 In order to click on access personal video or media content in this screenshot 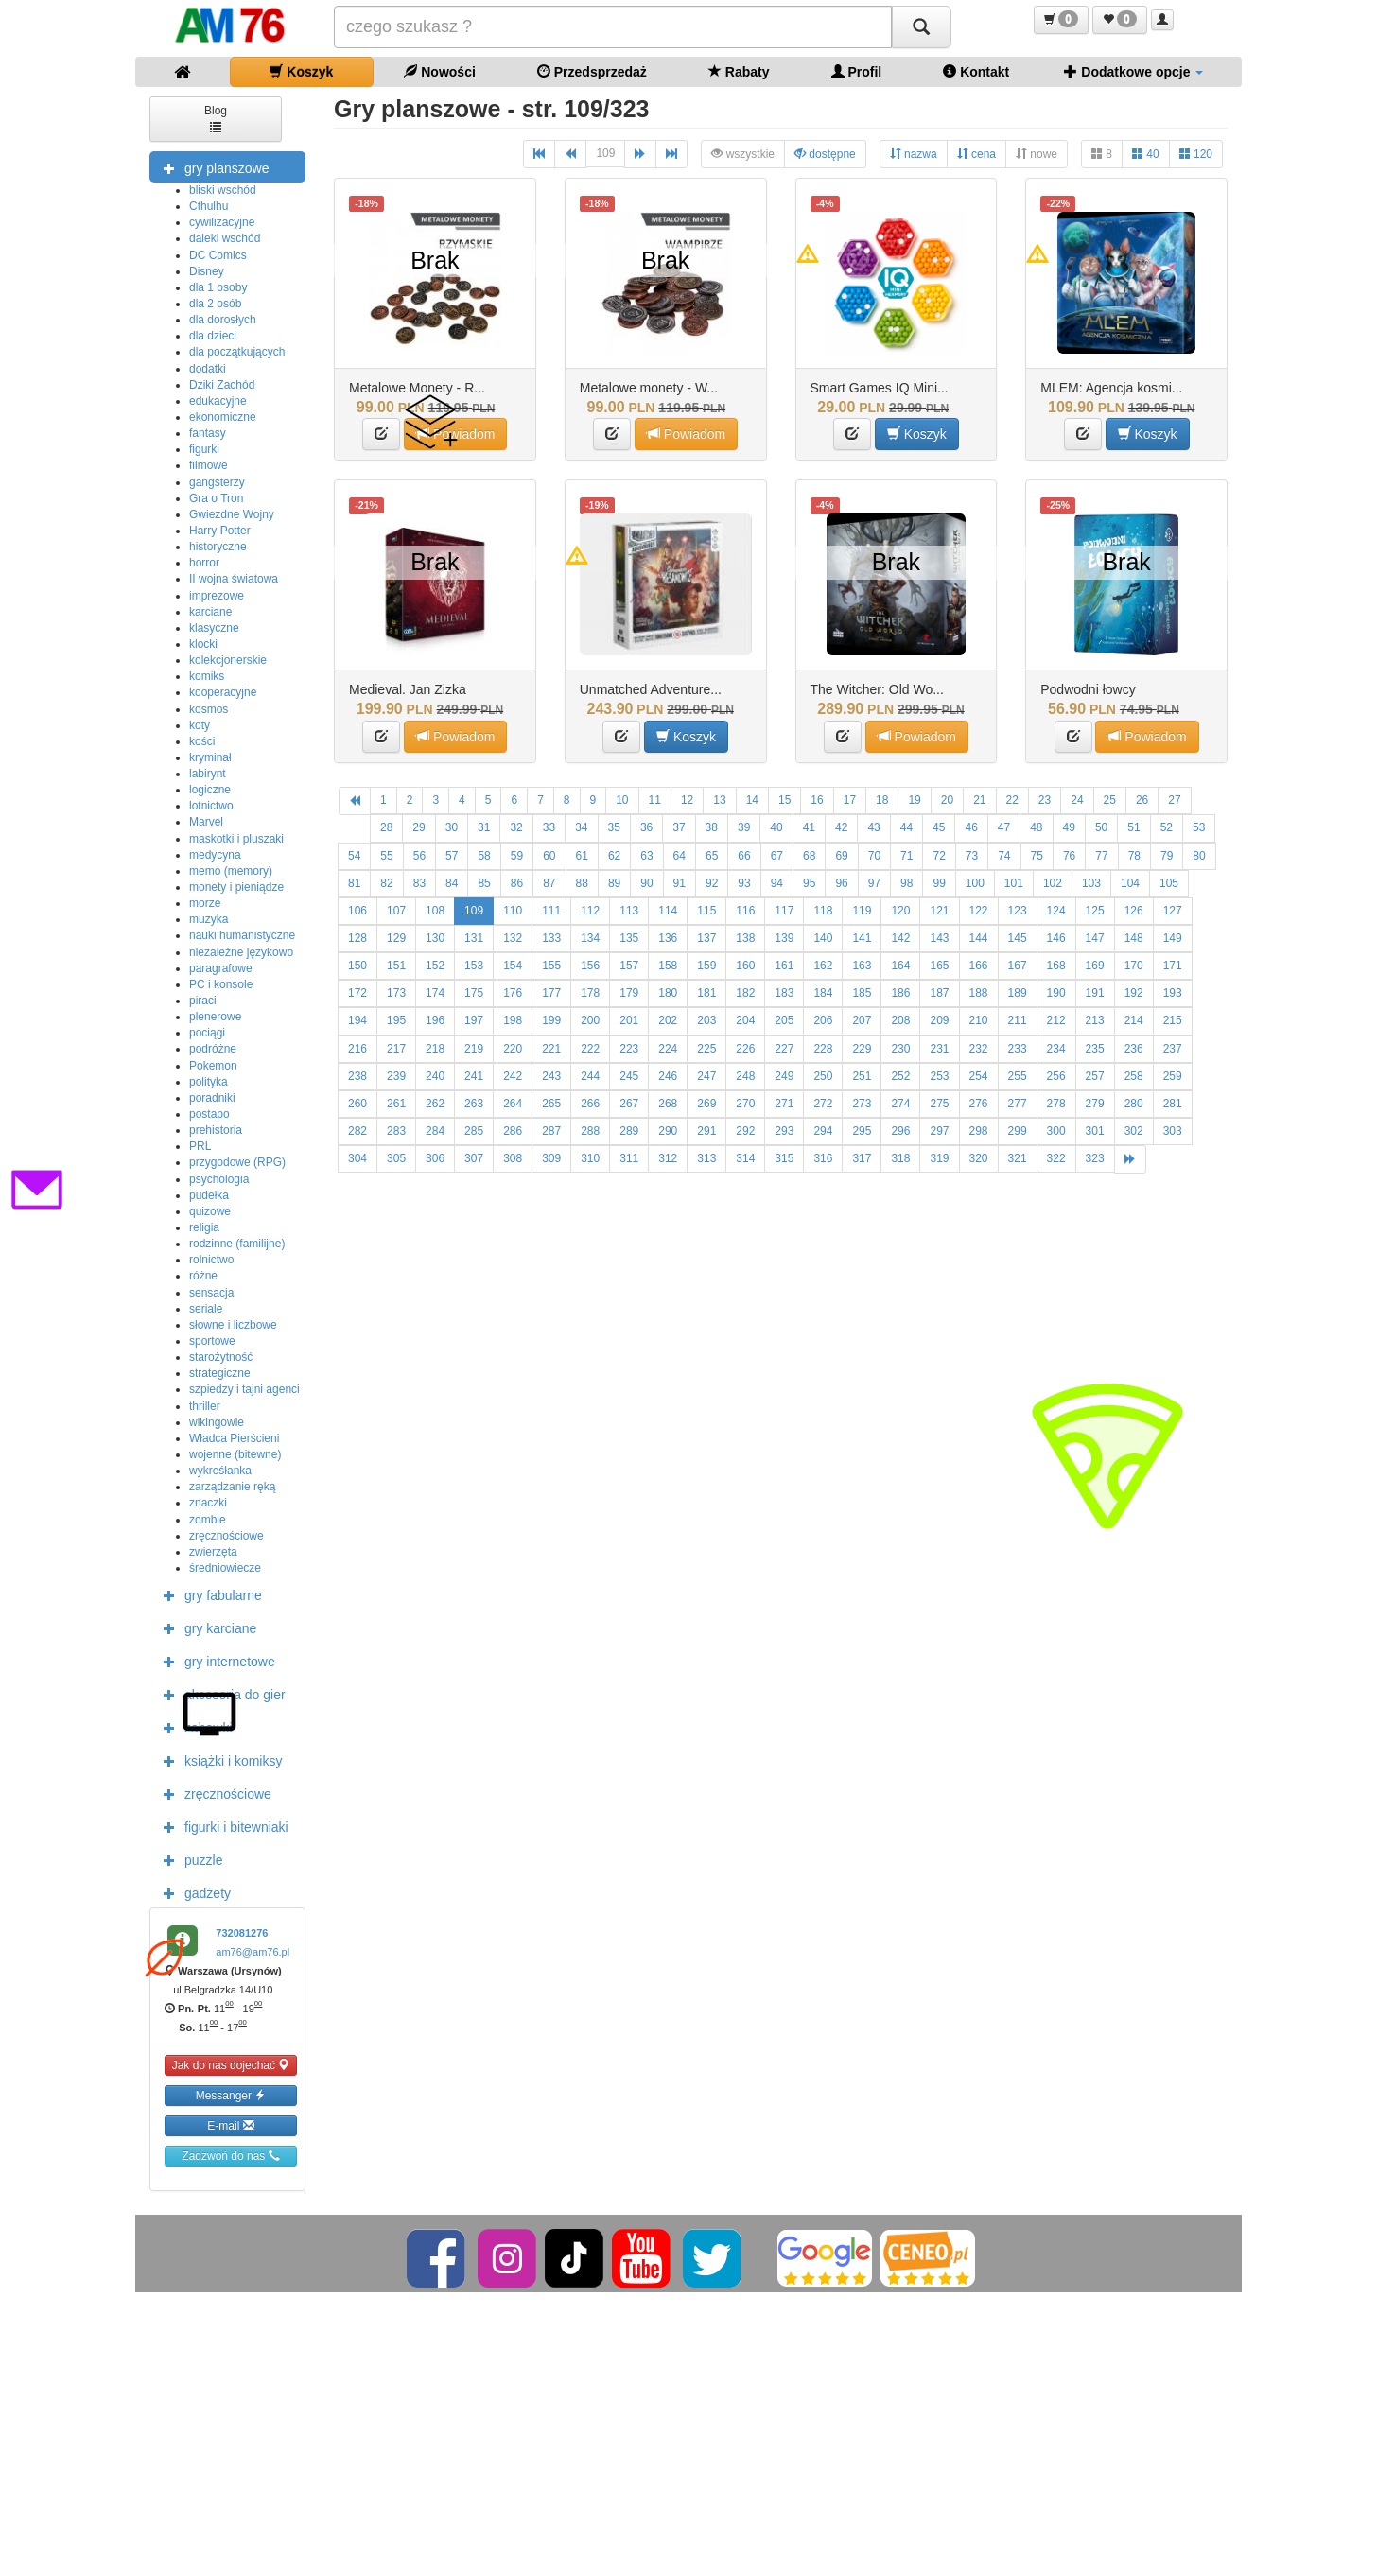, I will do `click(209, 1714)`.